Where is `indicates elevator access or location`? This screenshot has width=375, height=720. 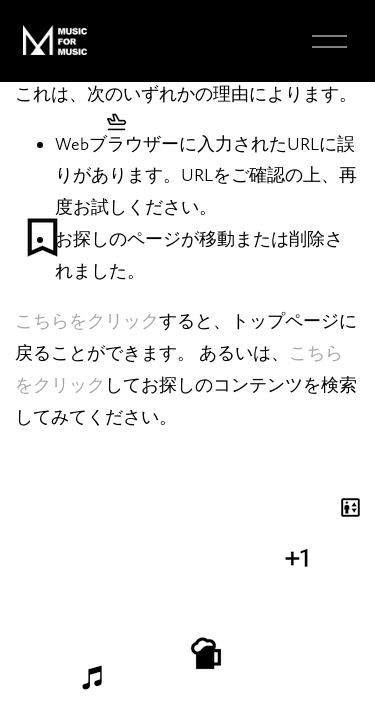
indicates elevator access or location is located at coordinates (350, 507).